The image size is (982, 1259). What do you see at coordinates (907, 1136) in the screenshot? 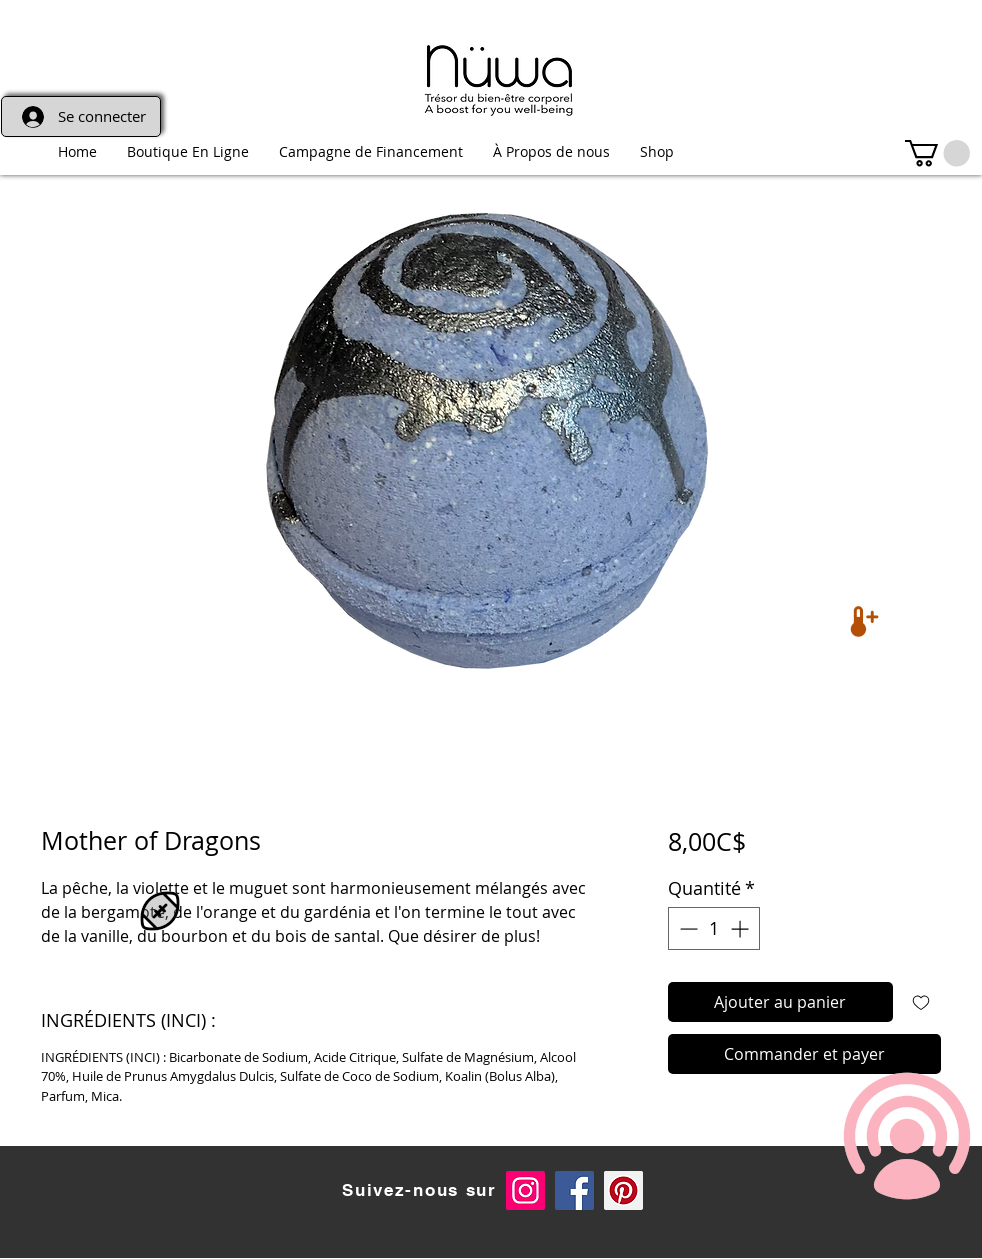
I see `join a stage channel for live audio broadcasts` at bounding box center [907, 1136].